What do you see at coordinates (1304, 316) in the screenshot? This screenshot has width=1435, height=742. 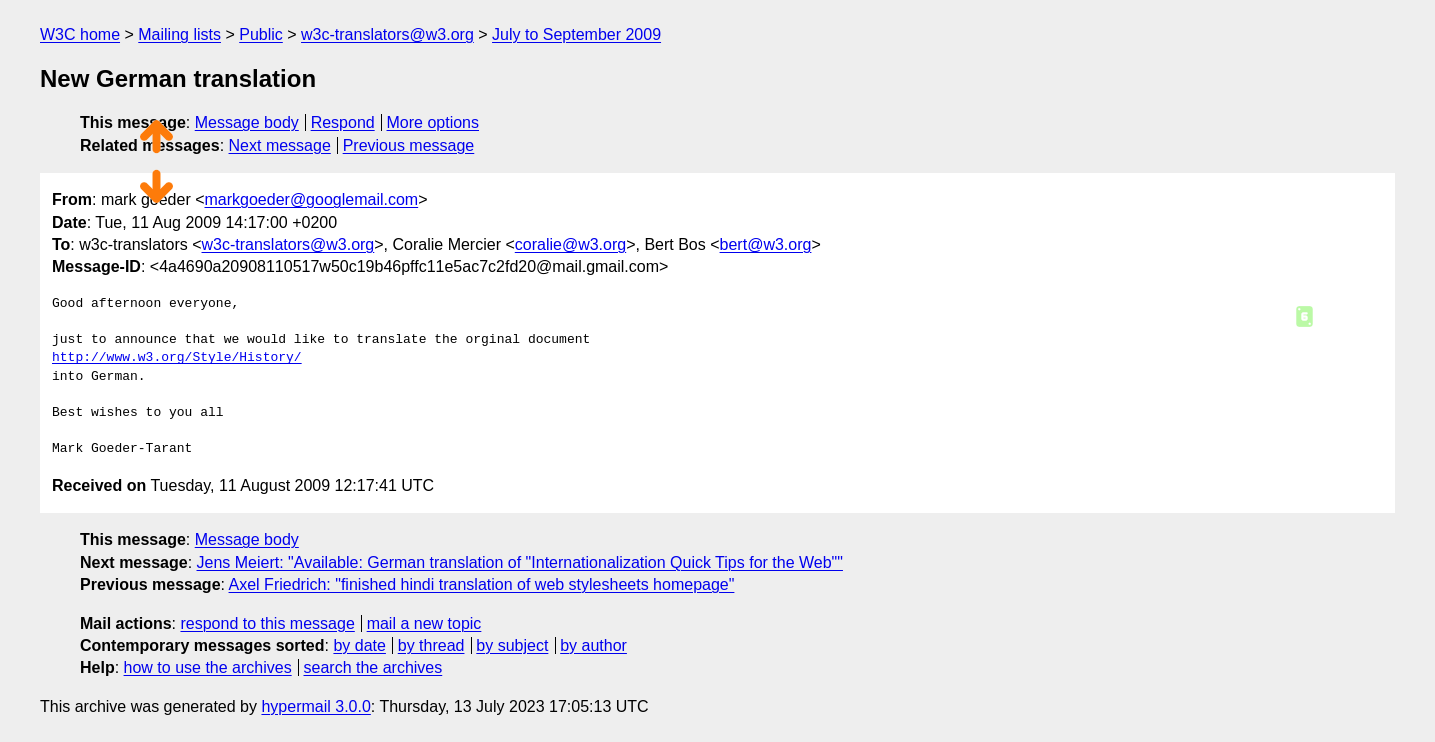 I see `a six of any suit in a card game` at bounding box center [1304, 316].